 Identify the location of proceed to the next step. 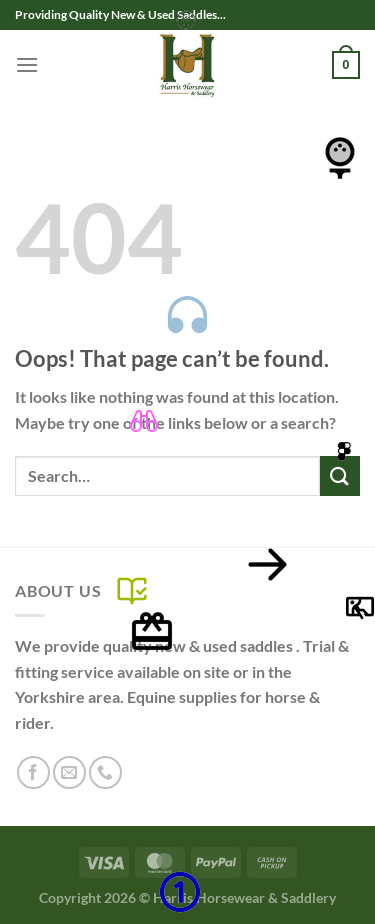
(267, 564).